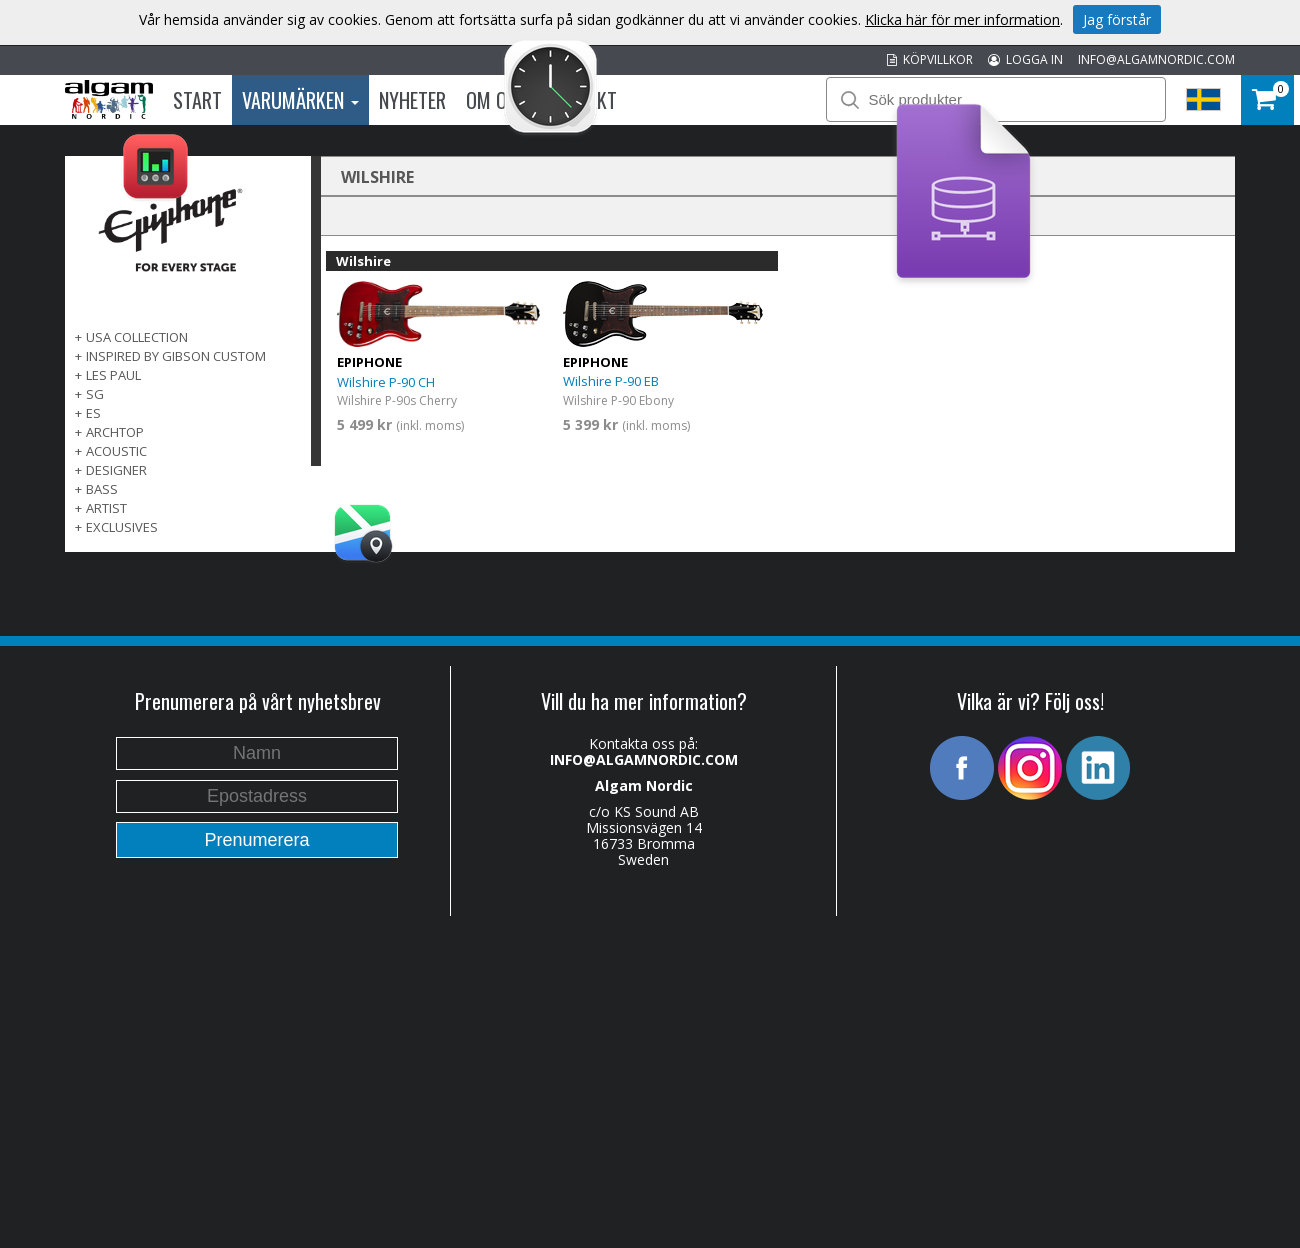 Image resolution: width=1300 pixels, height=1248 pixels. I want to click on open Google Maps, so click(362, 532).